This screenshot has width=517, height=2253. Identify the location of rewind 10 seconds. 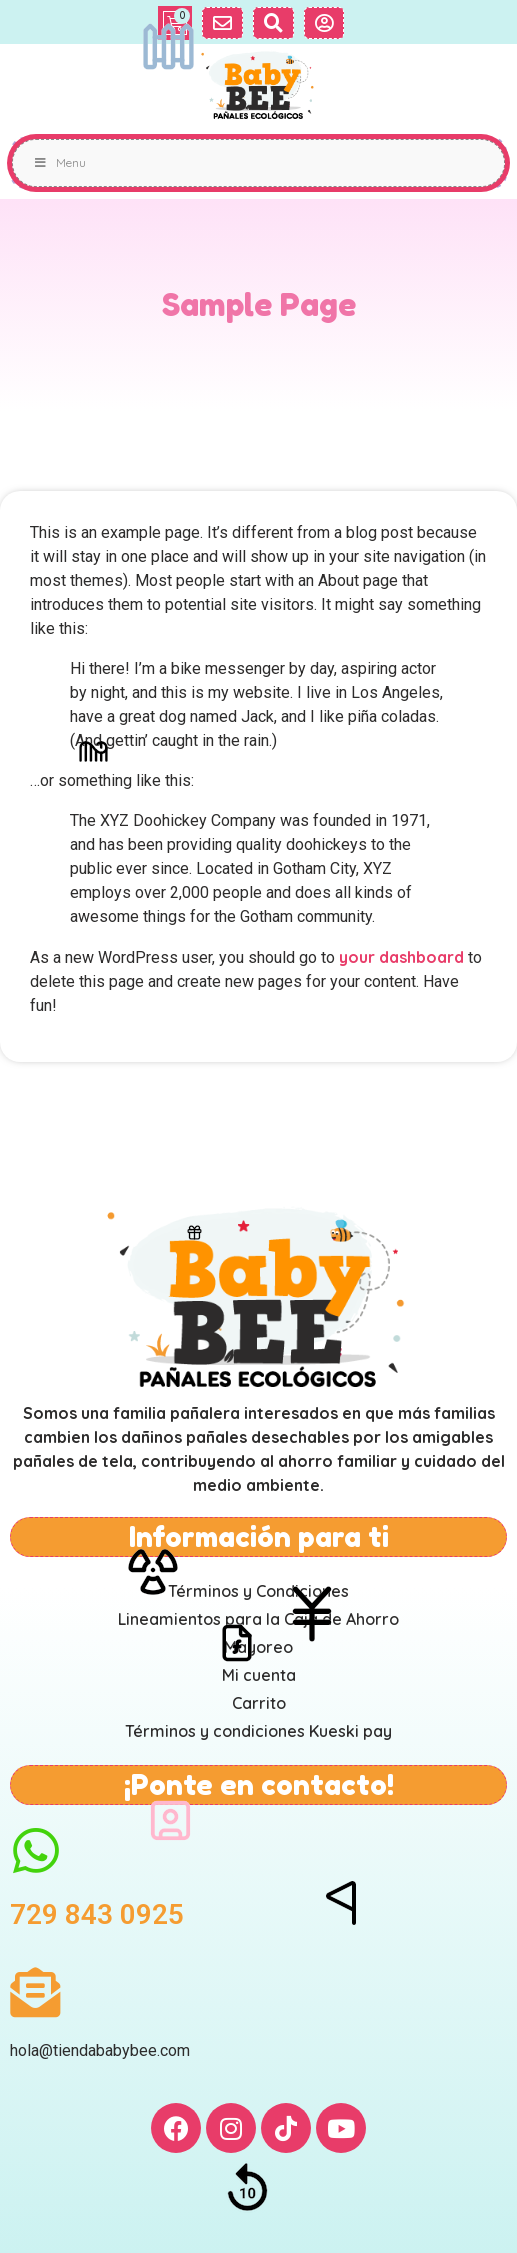
(247, 2188).